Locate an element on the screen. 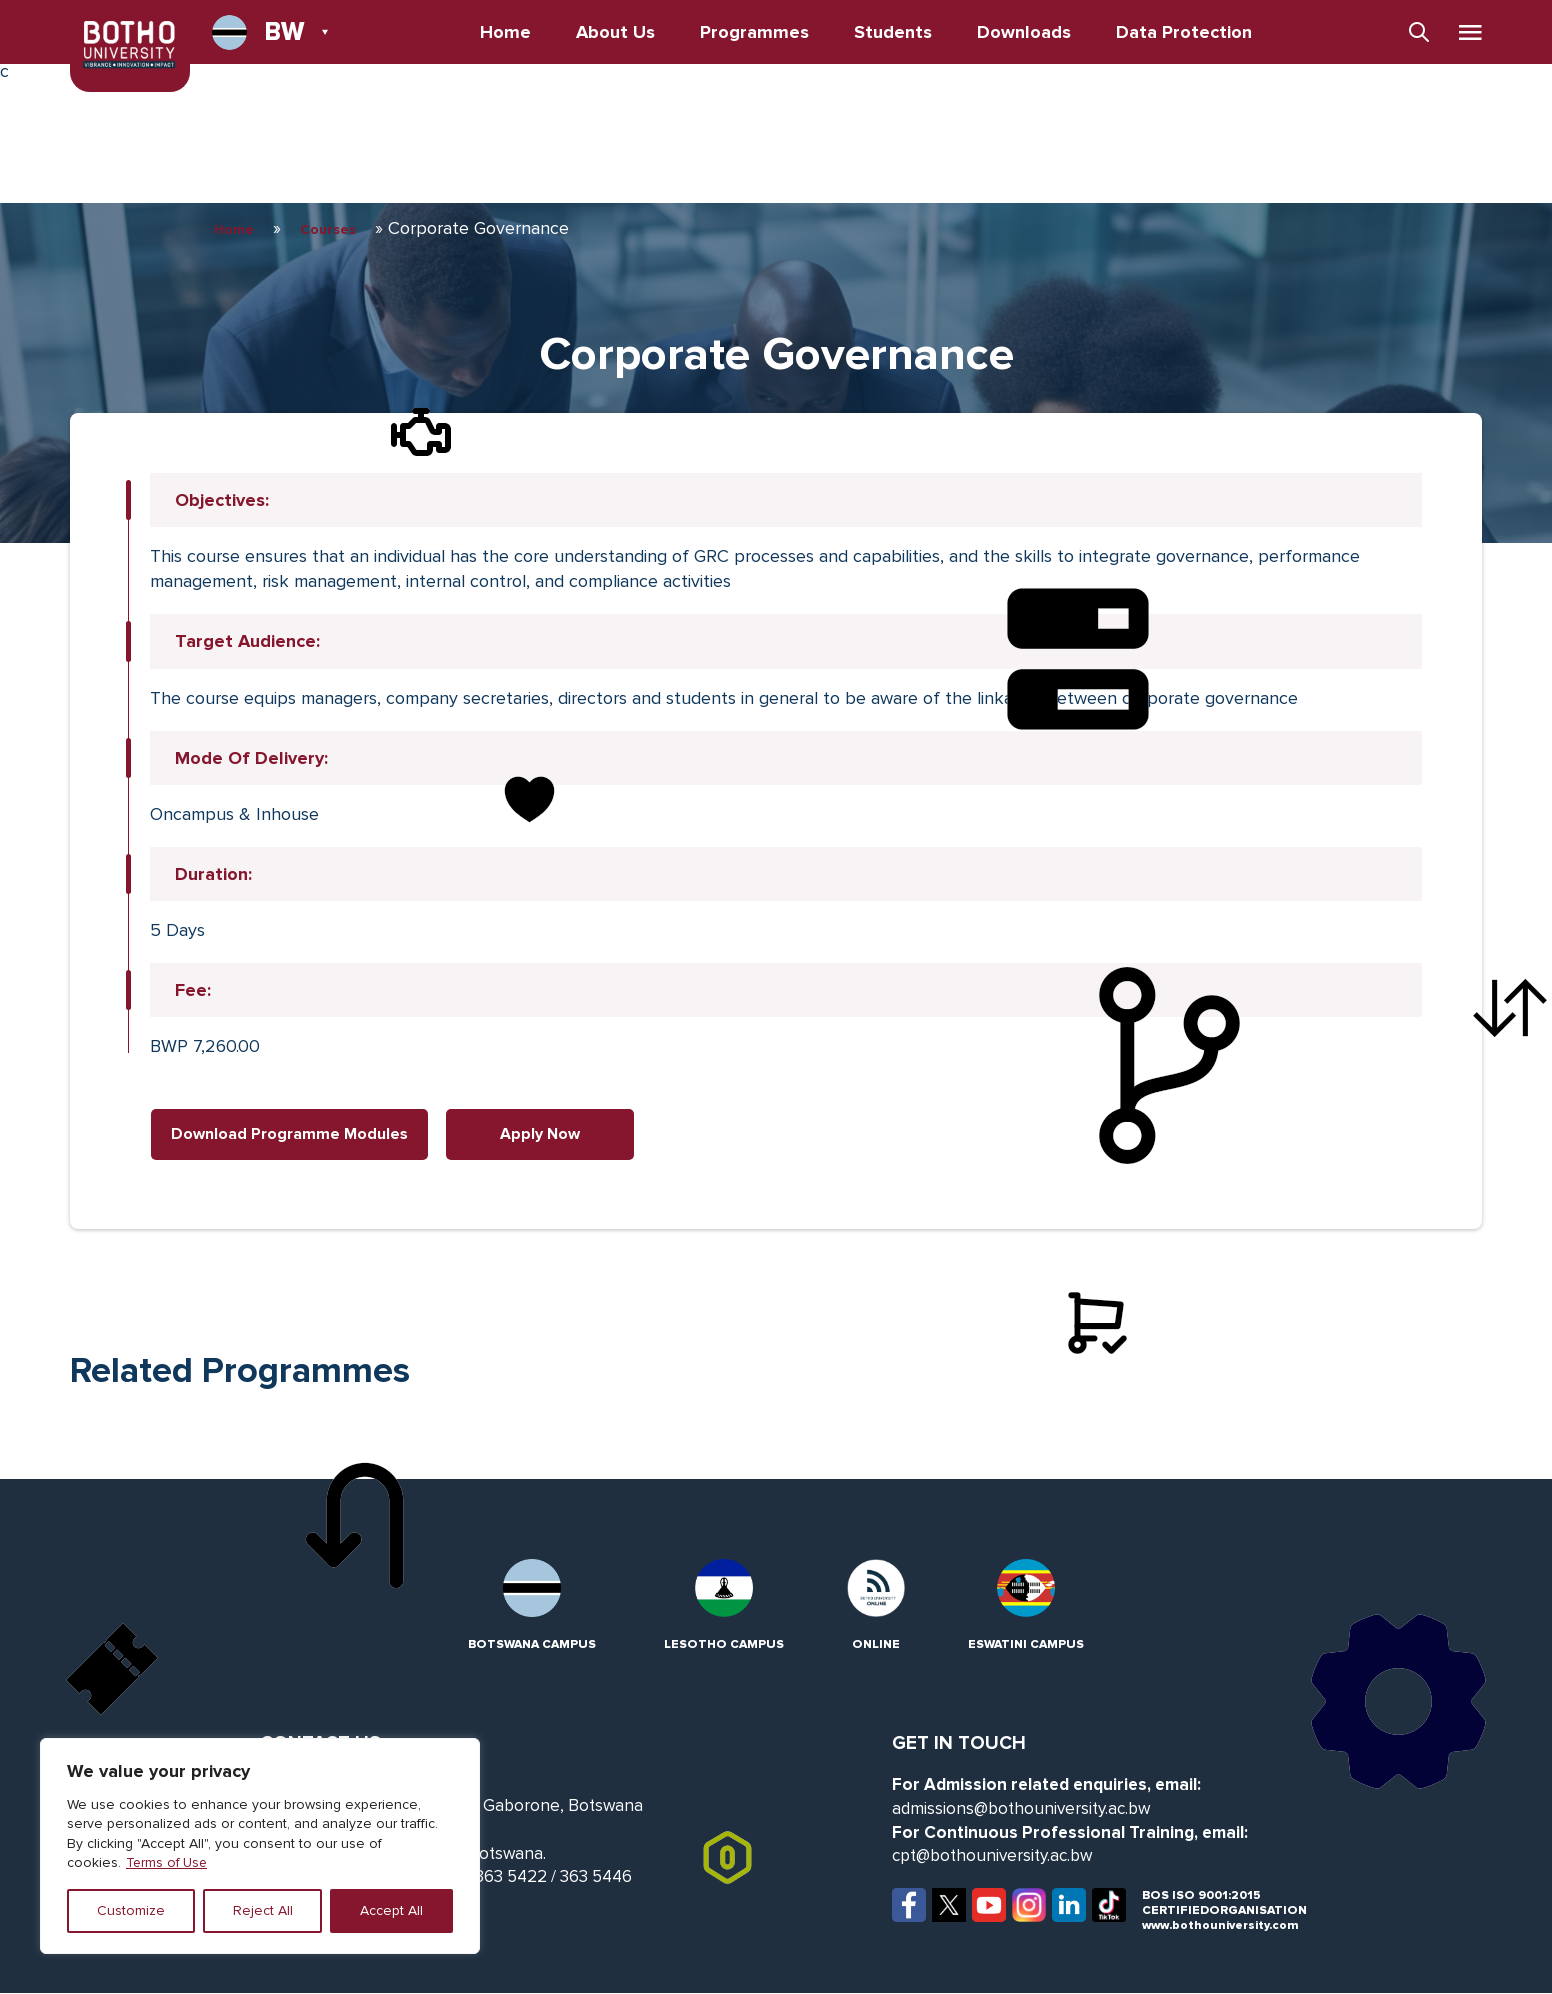 The height and width of the screenshot is (1994, 1552). swap or reorder items vertically is located at coordinates (1510, 1008).